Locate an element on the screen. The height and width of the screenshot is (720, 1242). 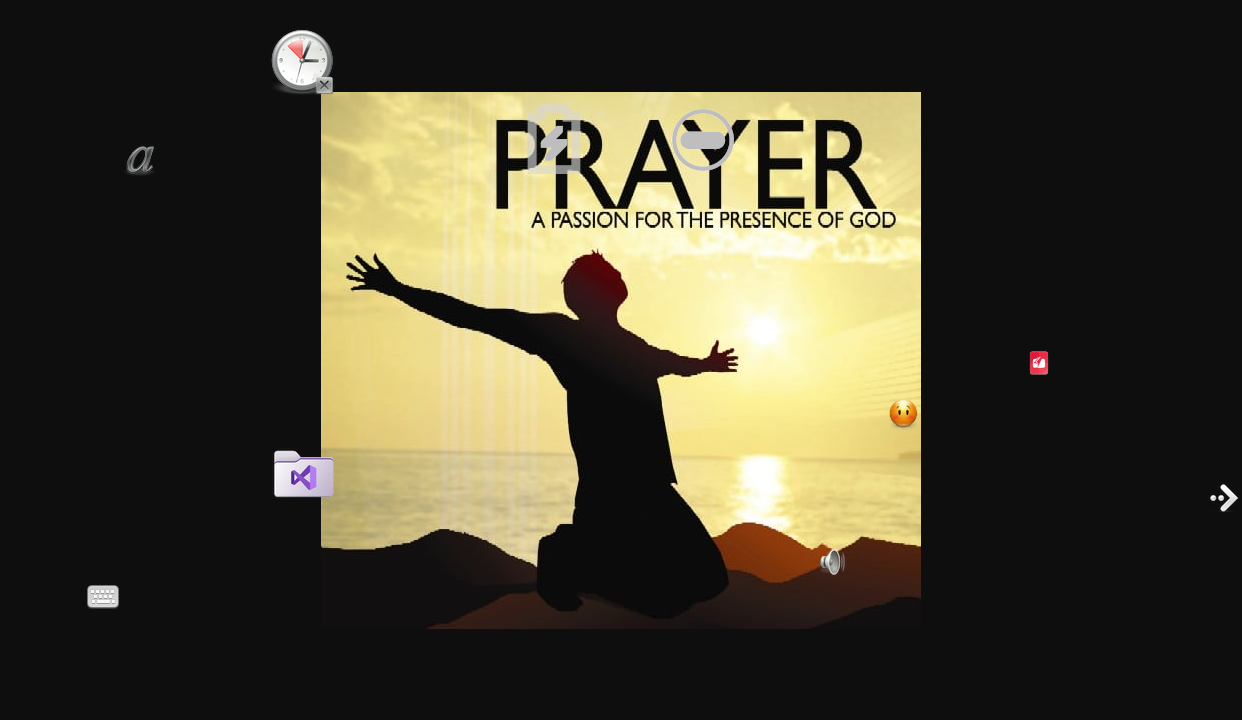
indicates medium volume level is located at coordinates (833, 562).